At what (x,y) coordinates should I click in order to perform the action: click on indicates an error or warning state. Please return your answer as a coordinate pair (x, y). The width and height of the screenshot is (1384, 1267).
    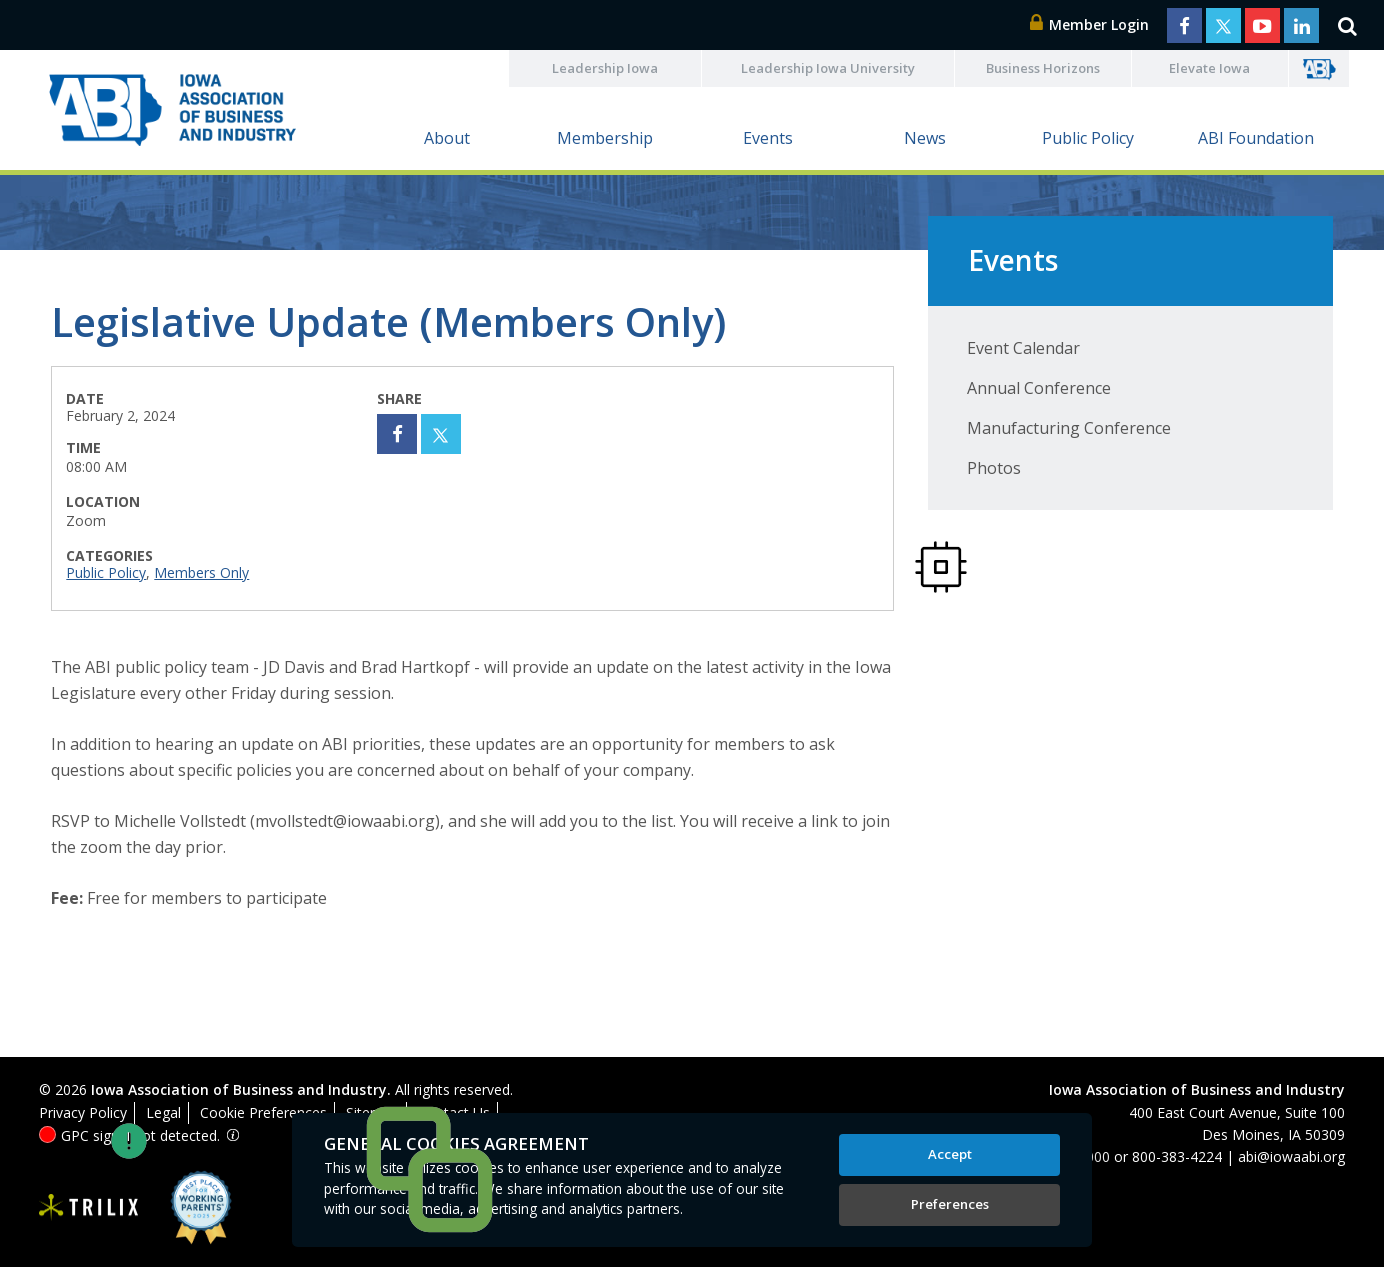
    Looking at the image, I should click on (129, 1141).